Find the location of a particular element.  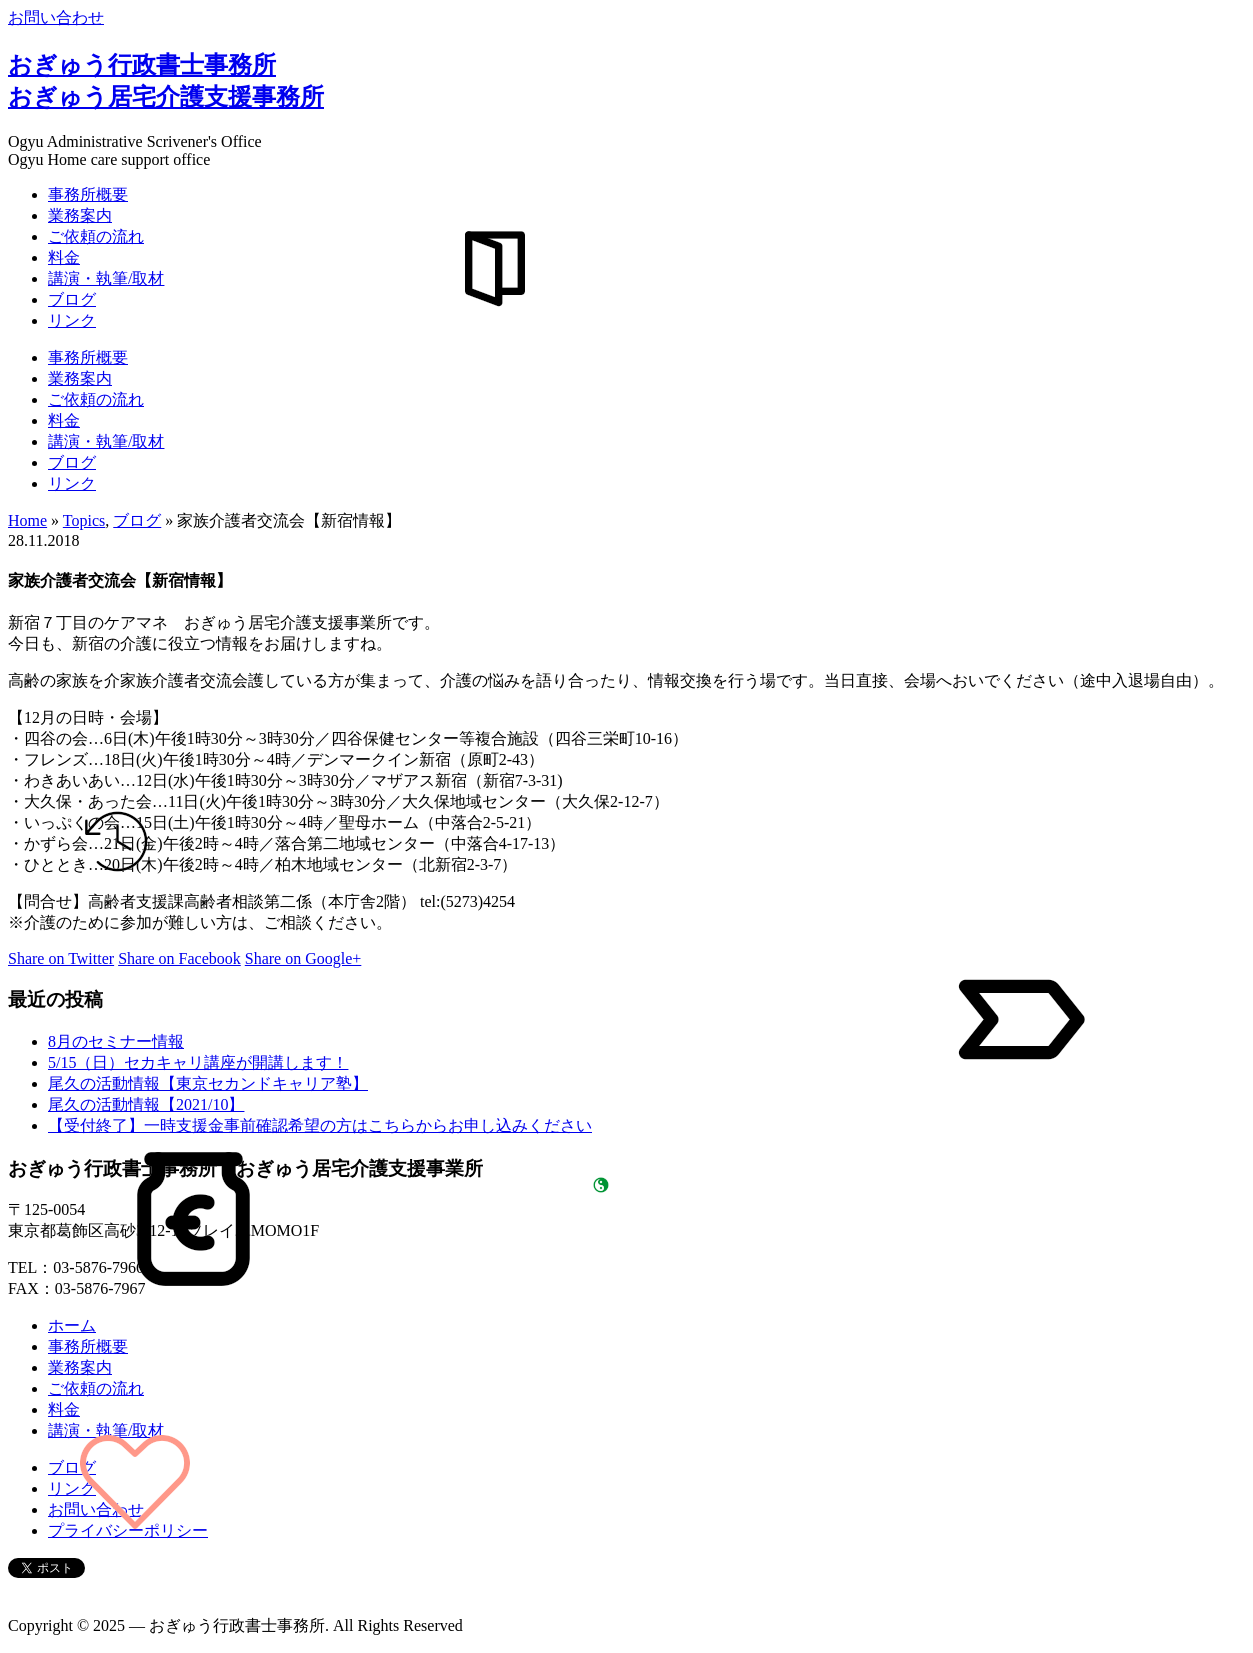

leave a tip or donation in euros is located at coordinates (193, 1215).